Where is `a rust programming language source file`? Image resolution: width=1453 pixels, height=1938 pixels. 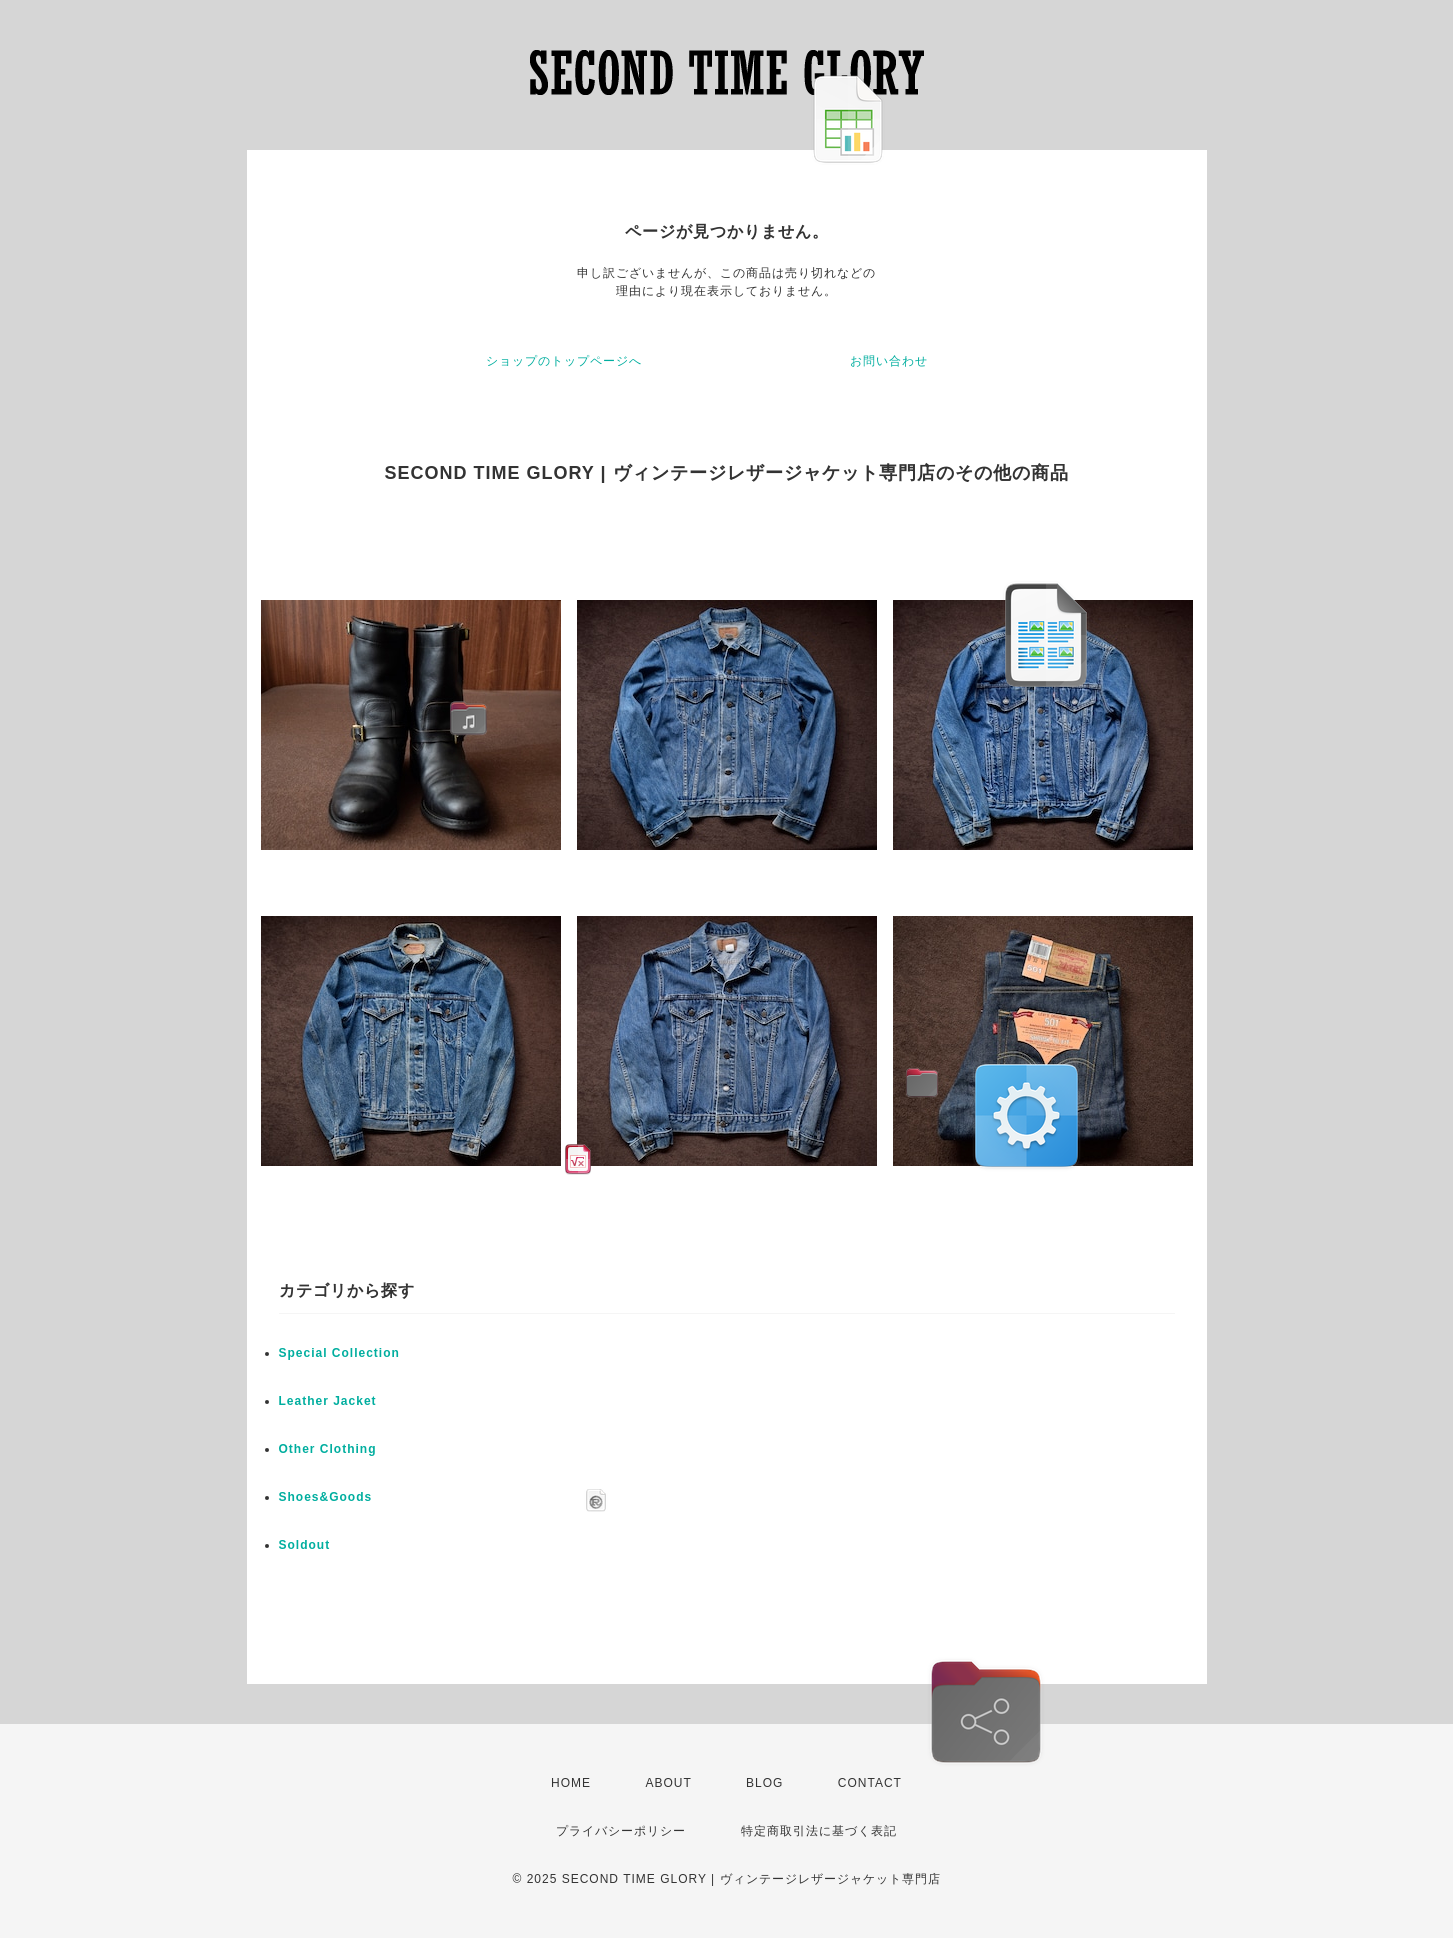
a rust programming language source file is located at coordinates (596, 1500).